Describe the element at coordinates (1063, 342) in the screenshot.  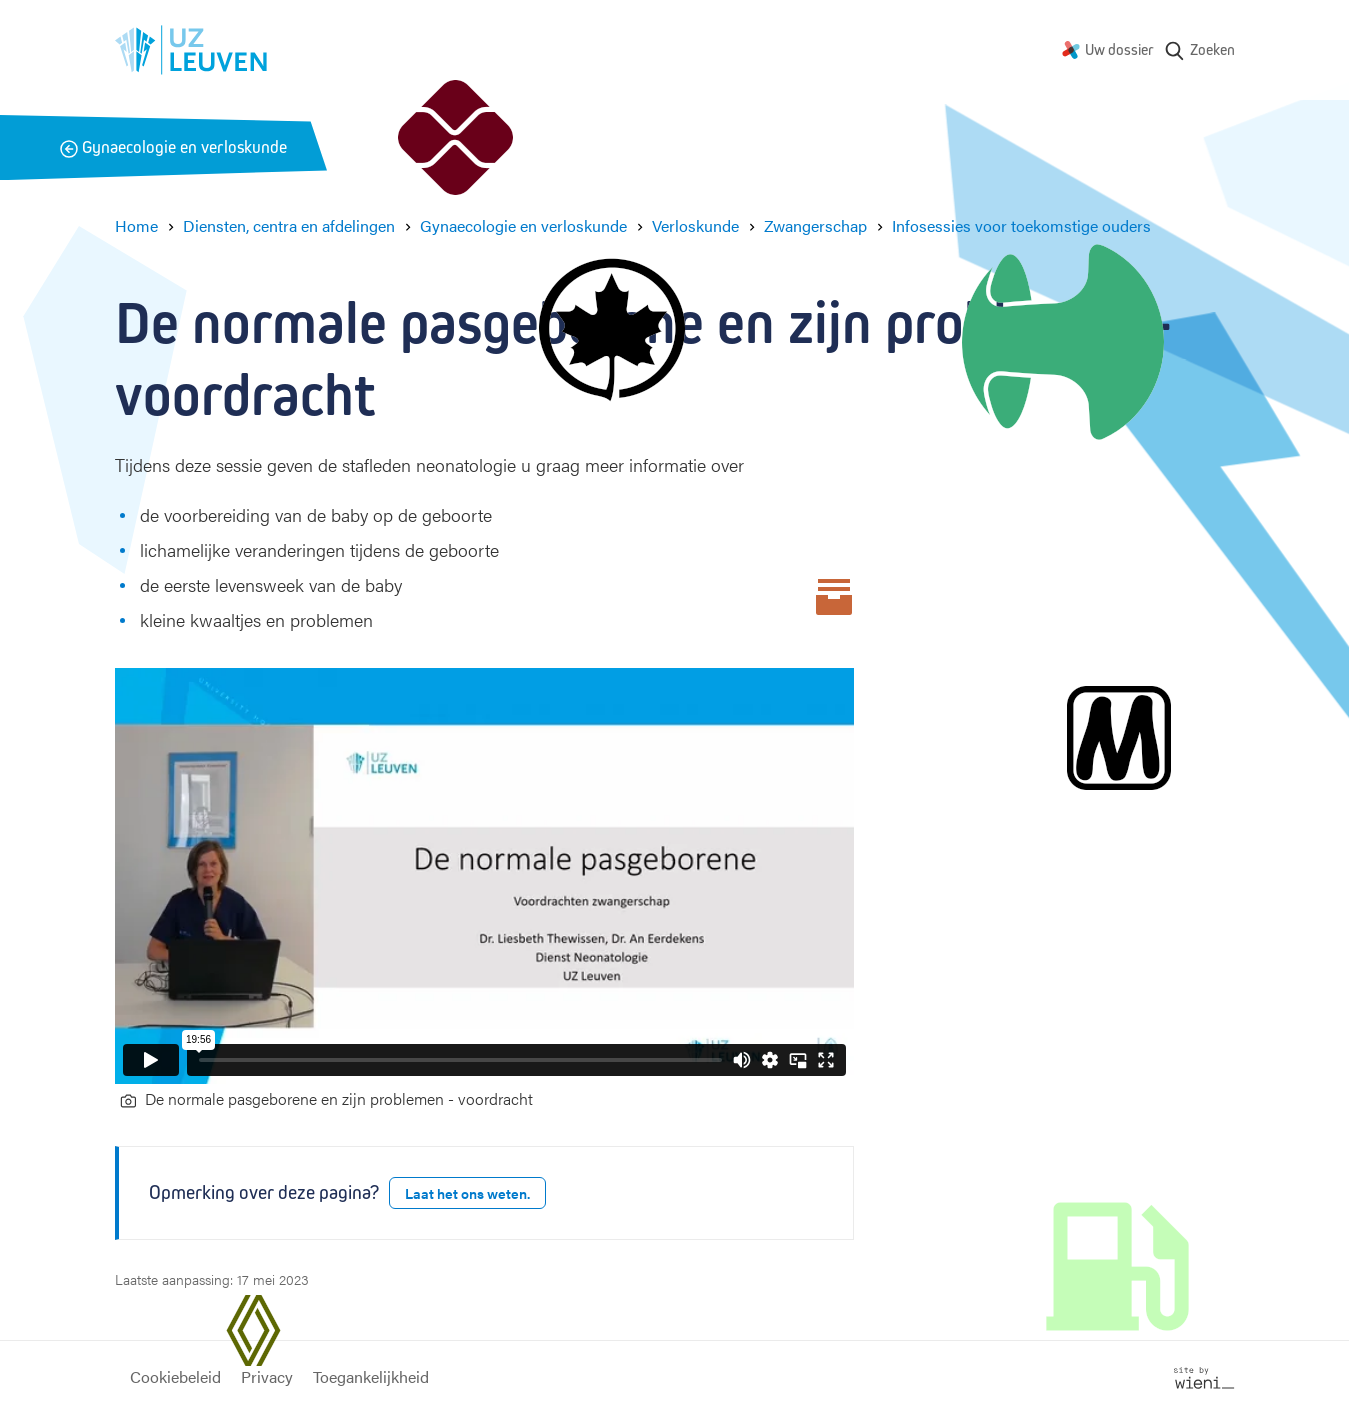
I see `havells brand logo` at that location.